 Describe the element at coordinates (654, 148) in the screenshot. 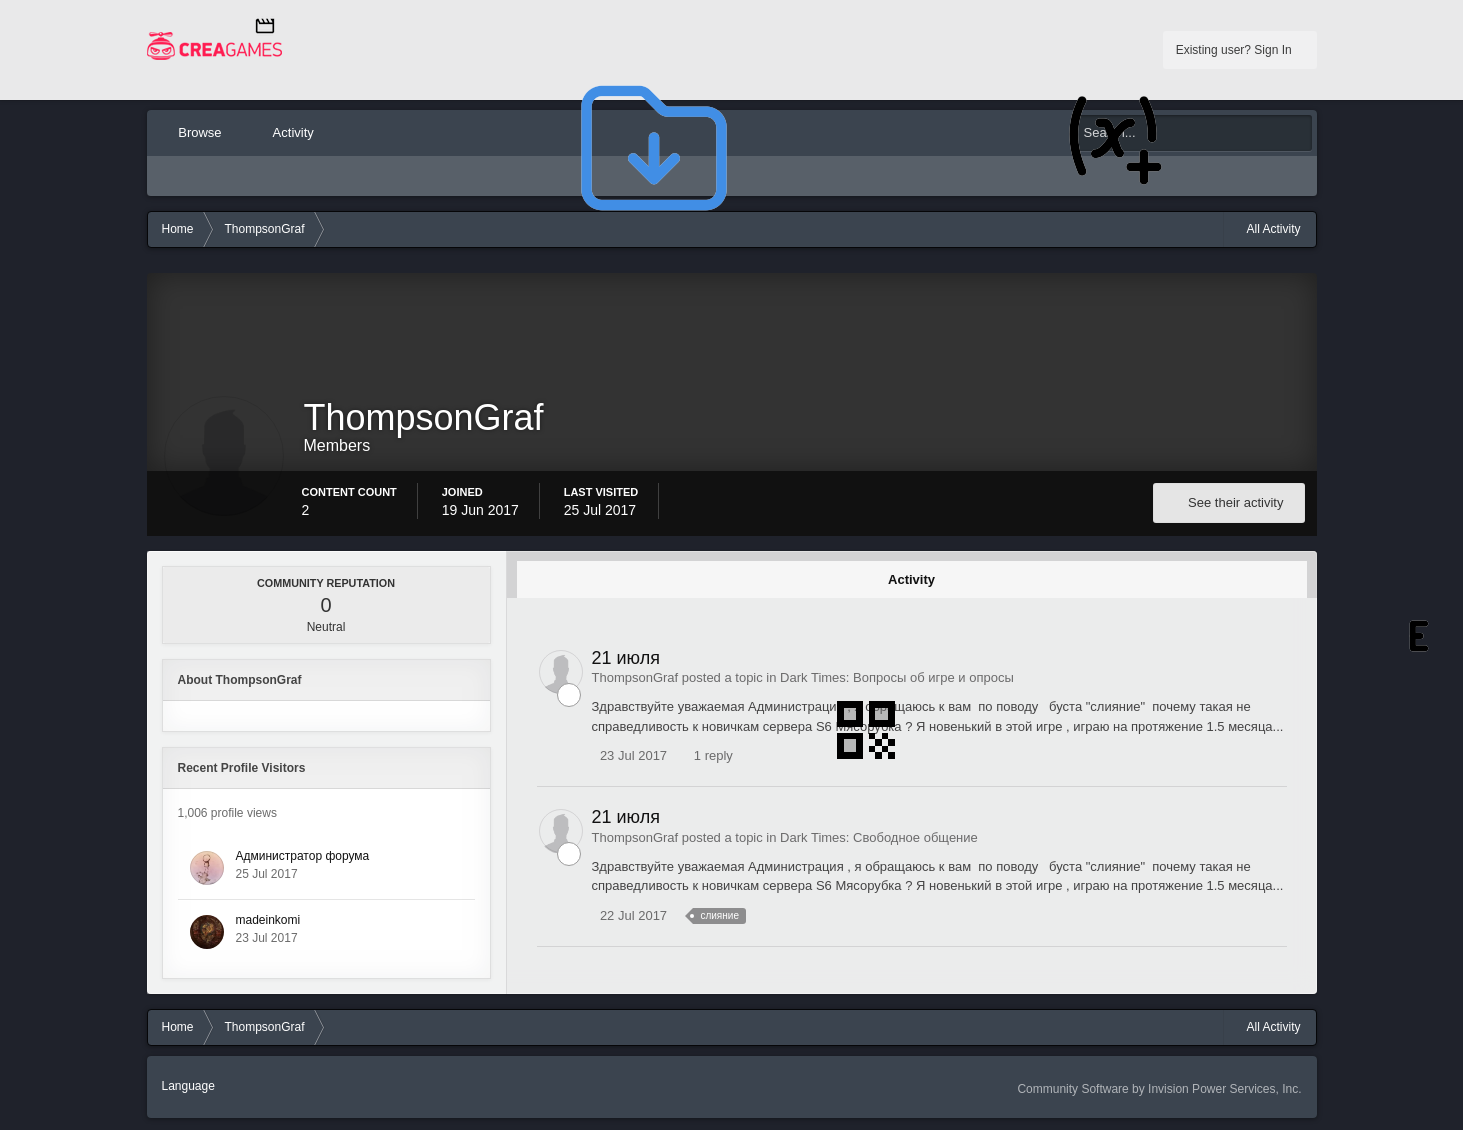

I see `download files to folder` at that location.